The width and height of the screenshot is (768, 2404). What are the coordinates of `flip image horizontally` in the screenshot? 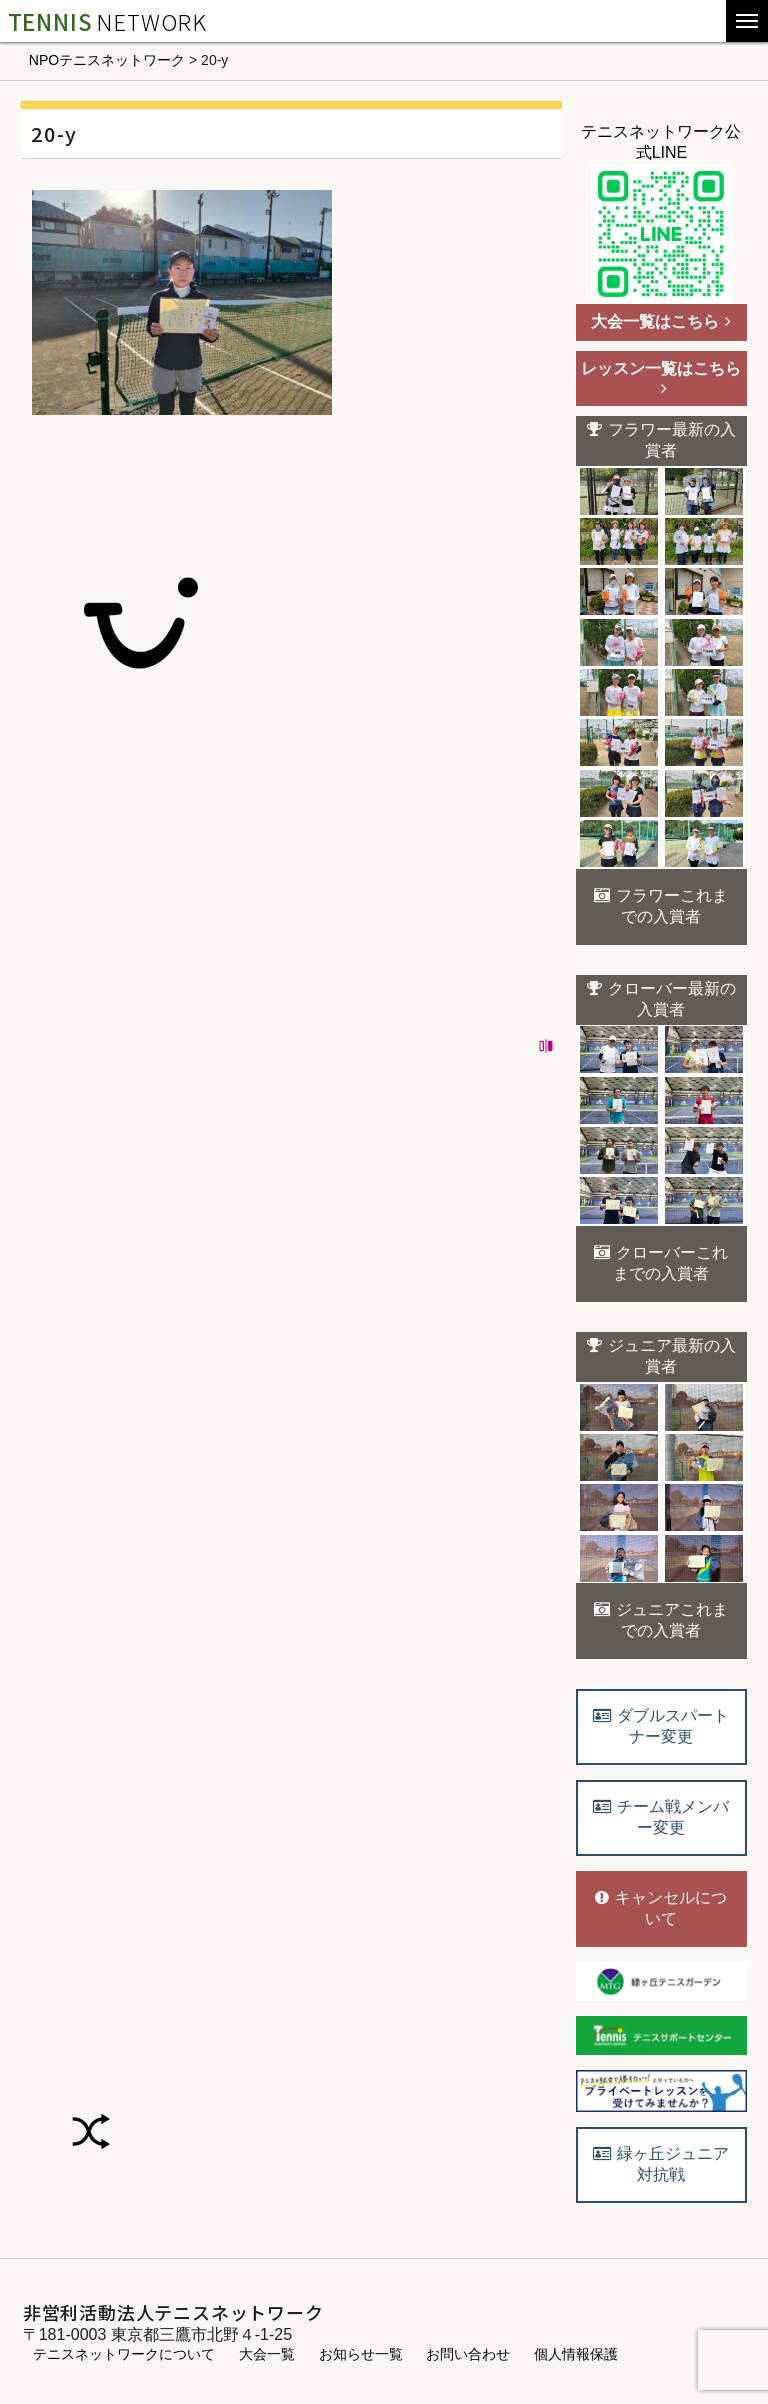 It's located at (546, 1046).